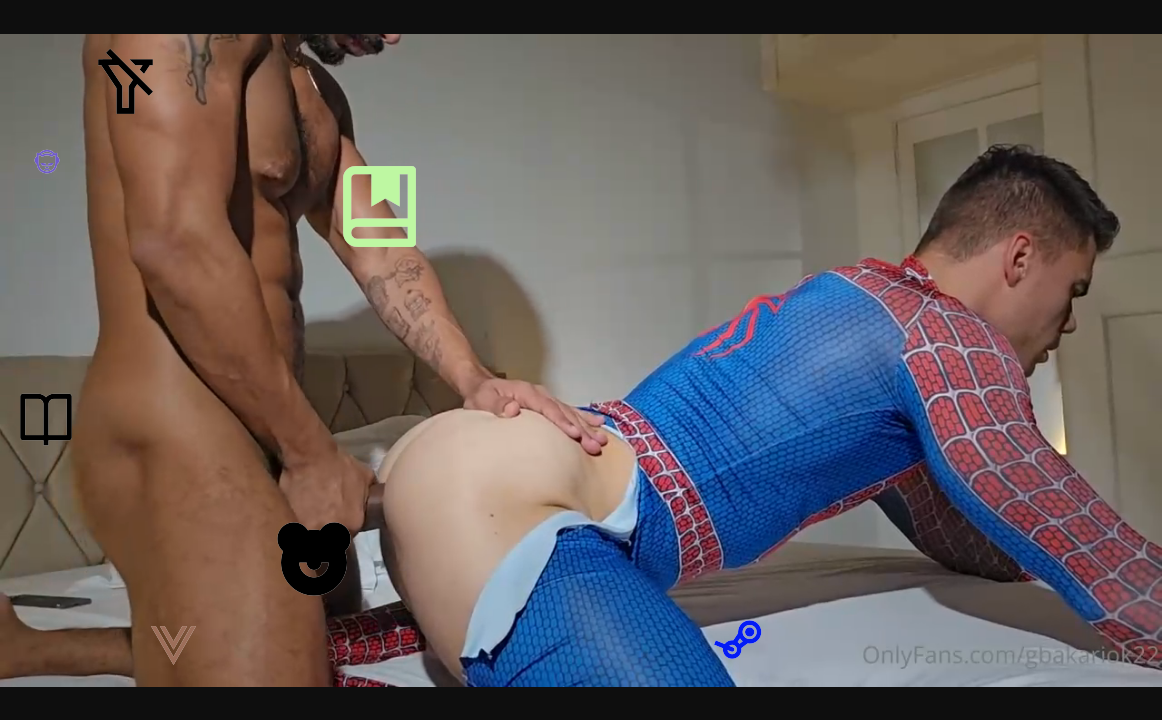 The width and height of the screenshot is (1162, 720). Describe the element at coordinates (738, 639) in the screenshot. I see `open Steam gaming platform` at that location.